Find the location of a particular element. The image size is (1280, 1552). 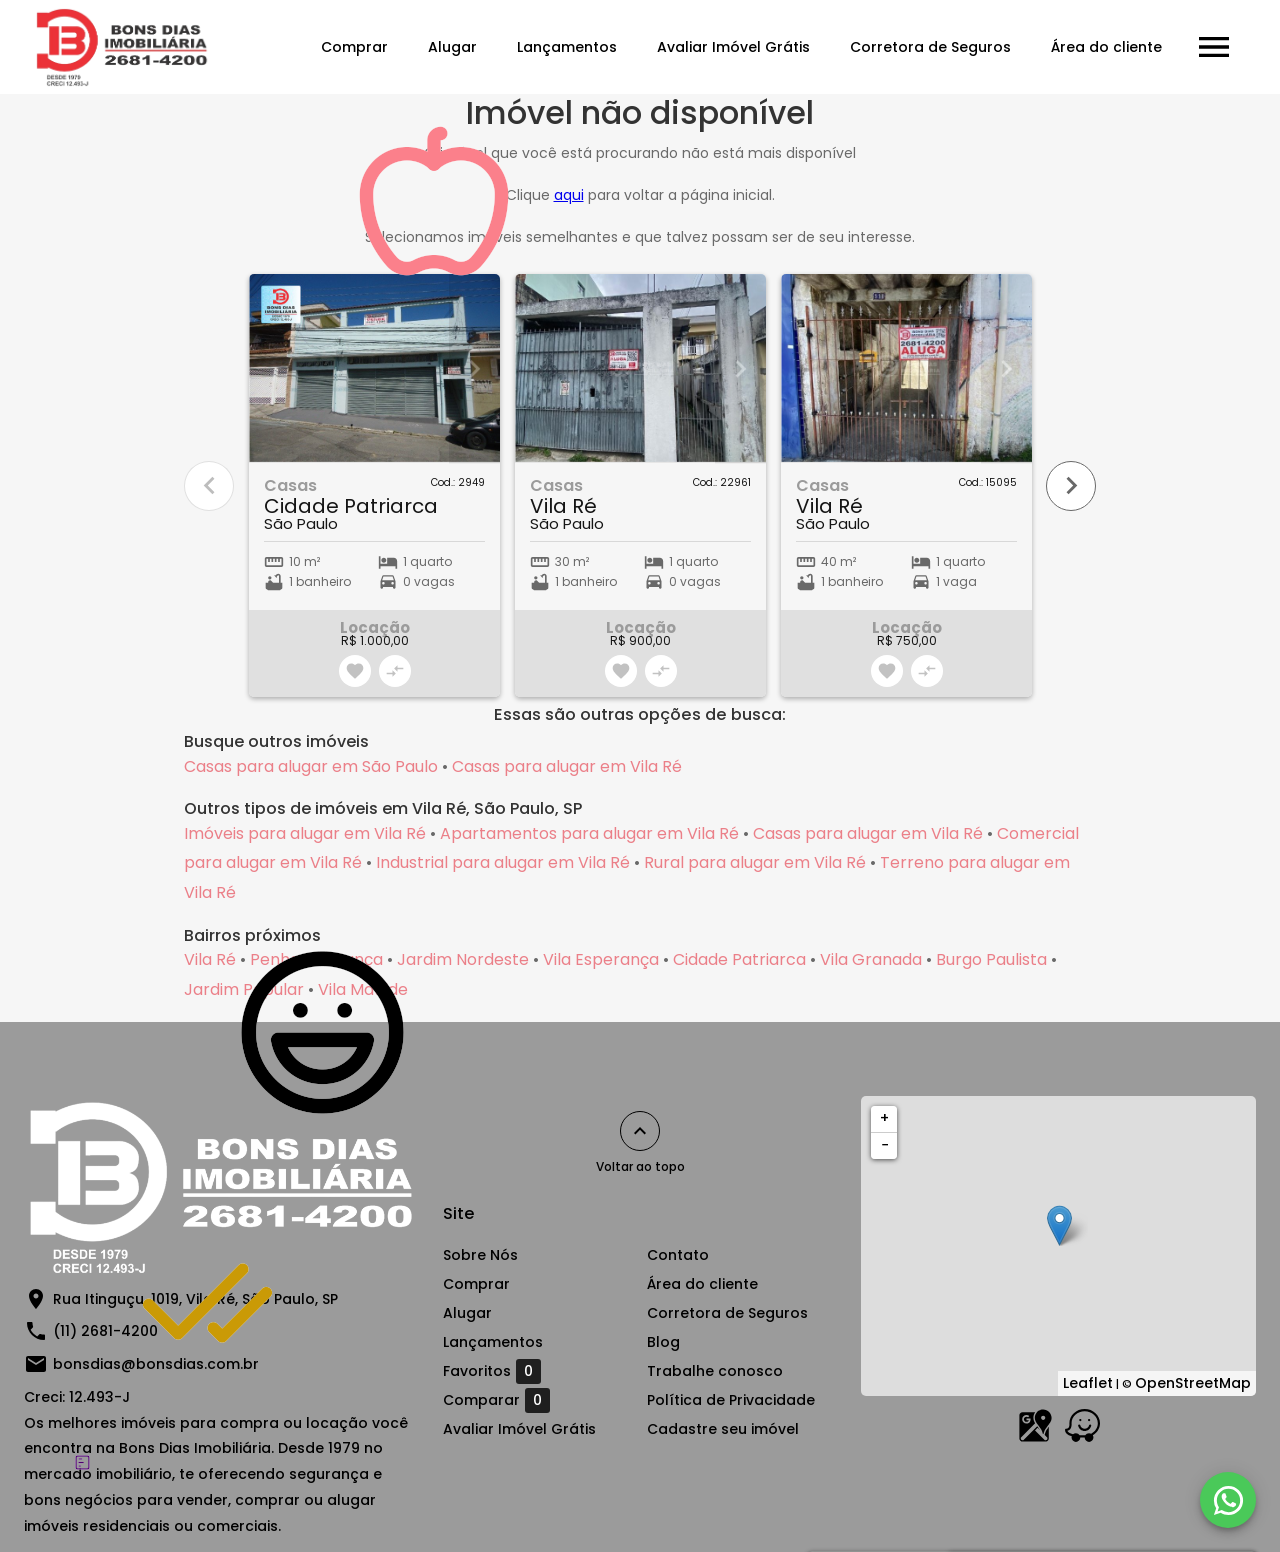

message has been read or seen is located at coordinates (207, 1304).